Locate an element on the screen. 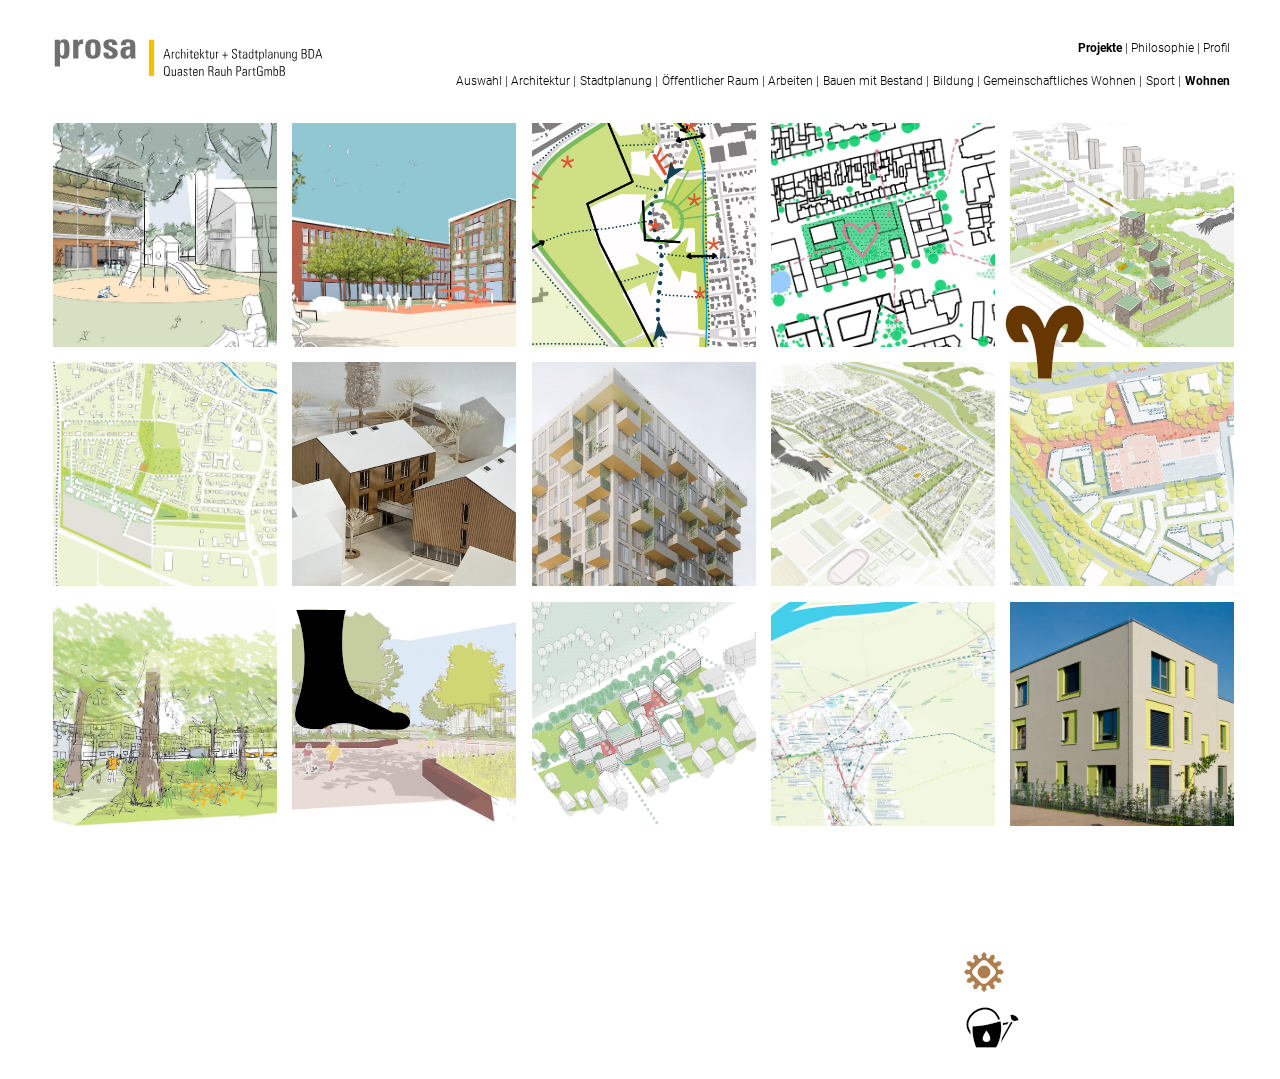 This screenshot has width=1280, height=1079. indicates aries zodiac sign is located at coordinates (1045, 342).